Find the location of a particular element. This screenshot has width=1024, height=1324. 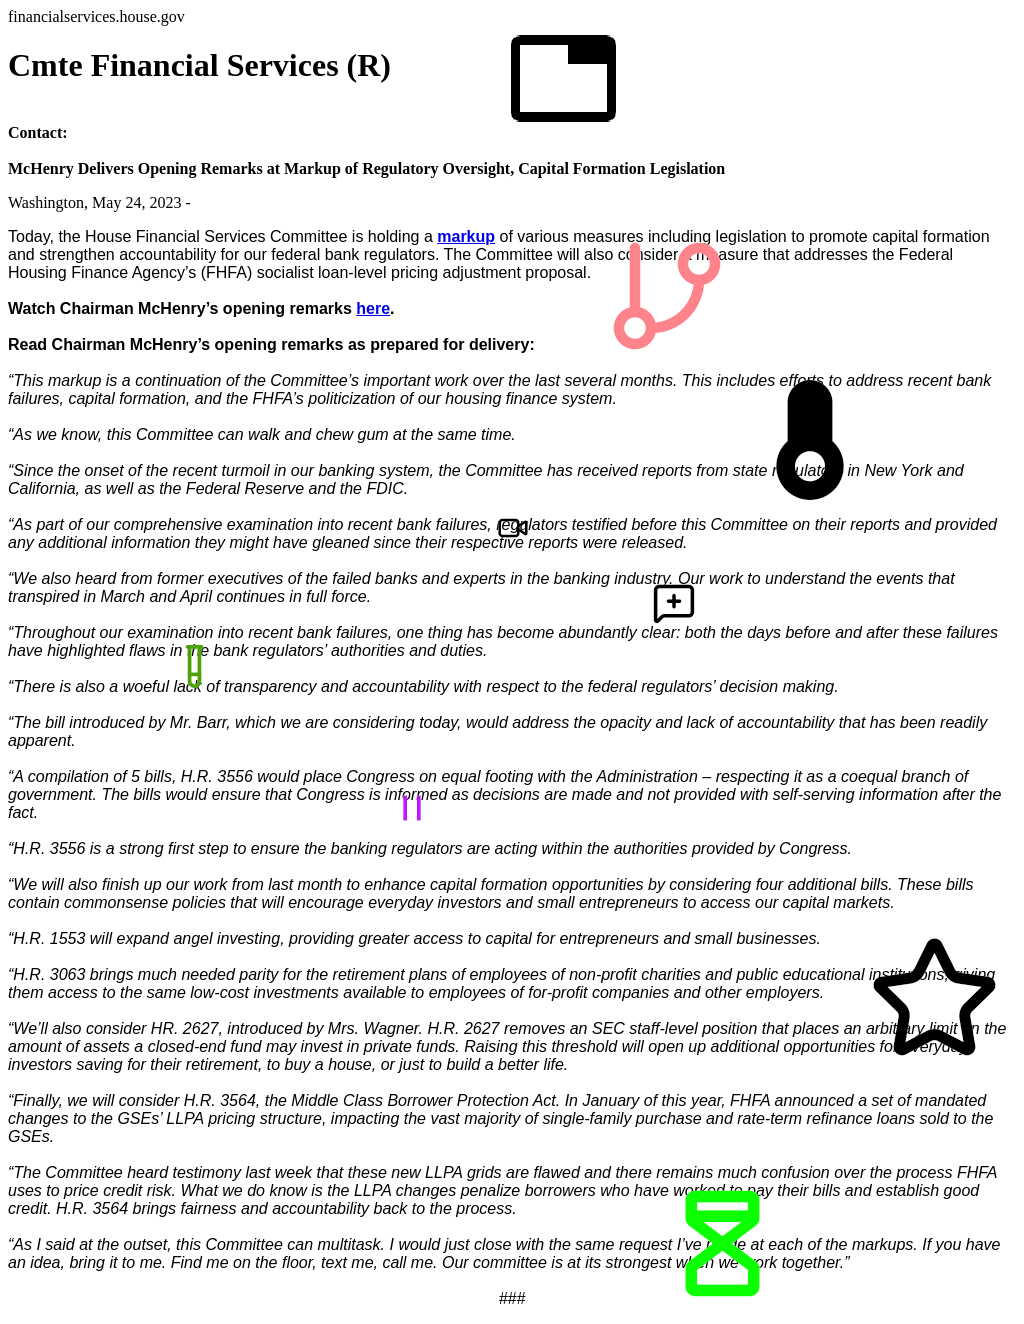

pause debugging session is located at coordinates (412, 808).